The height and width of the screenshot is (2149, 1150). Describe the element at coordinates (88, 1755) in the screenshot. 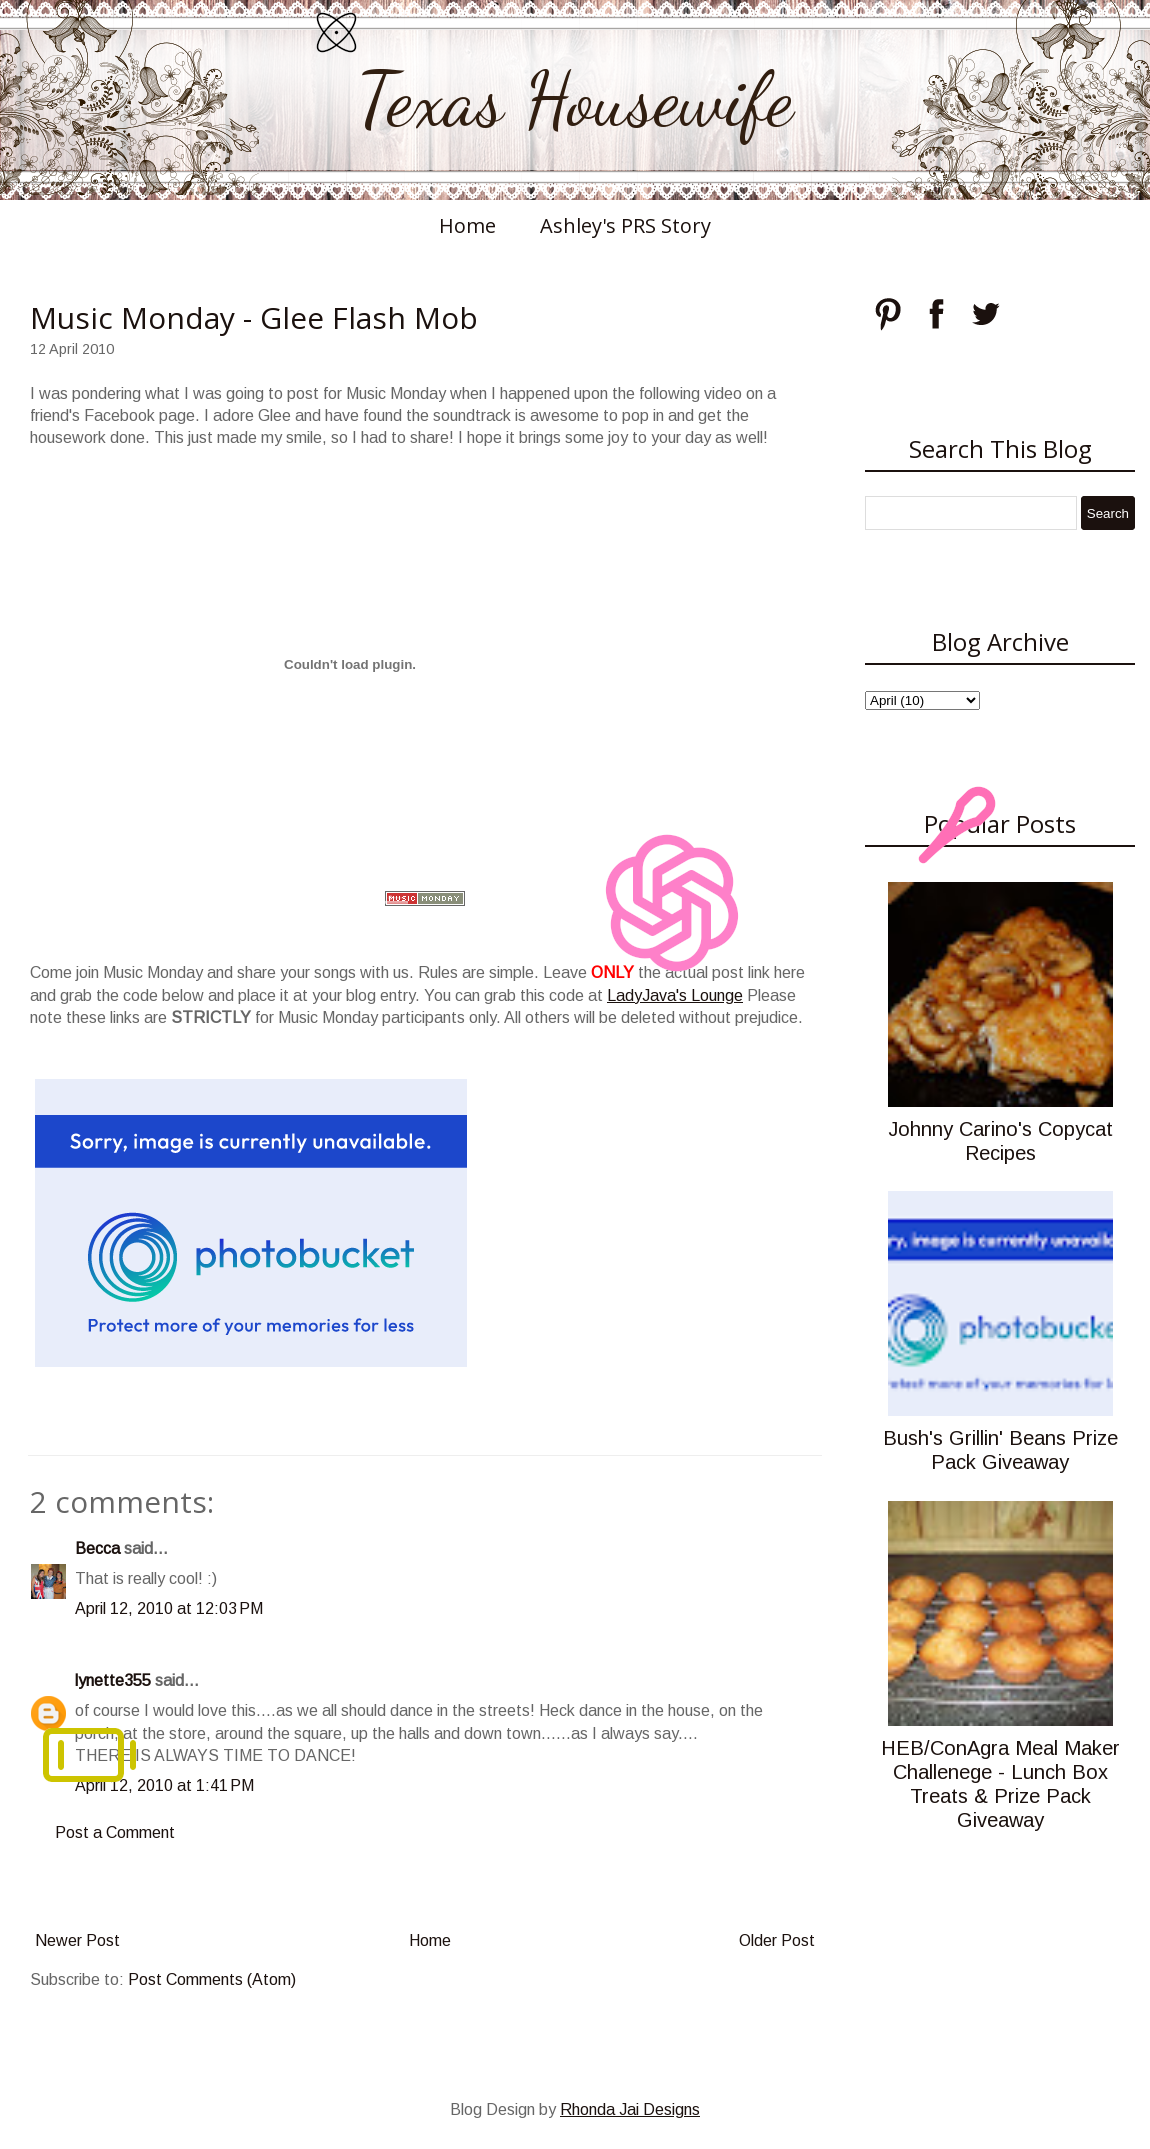

I see `indicates low battery status` at that location.